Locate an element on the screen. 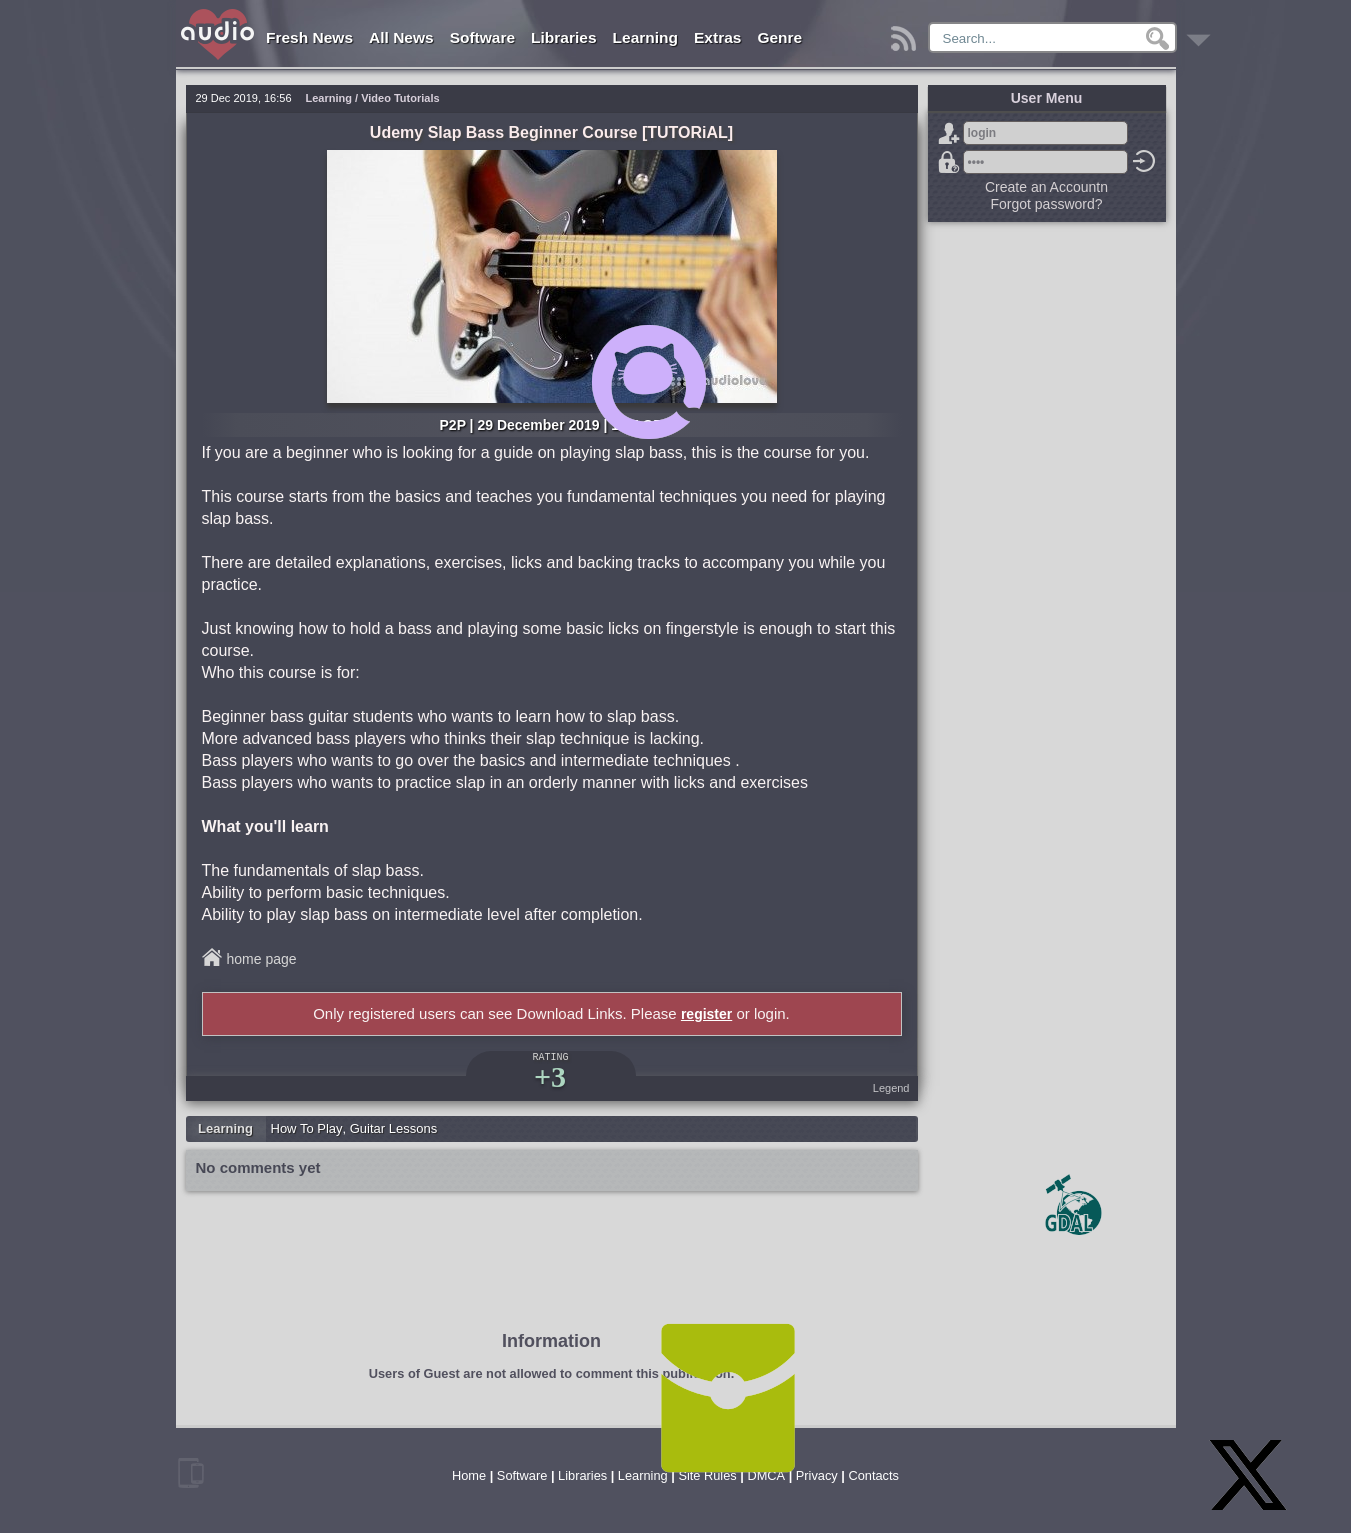 The height and width of the screenshot is (1533, 1351). send a red packet or digital gift money is located at coordinates (728, 1398).